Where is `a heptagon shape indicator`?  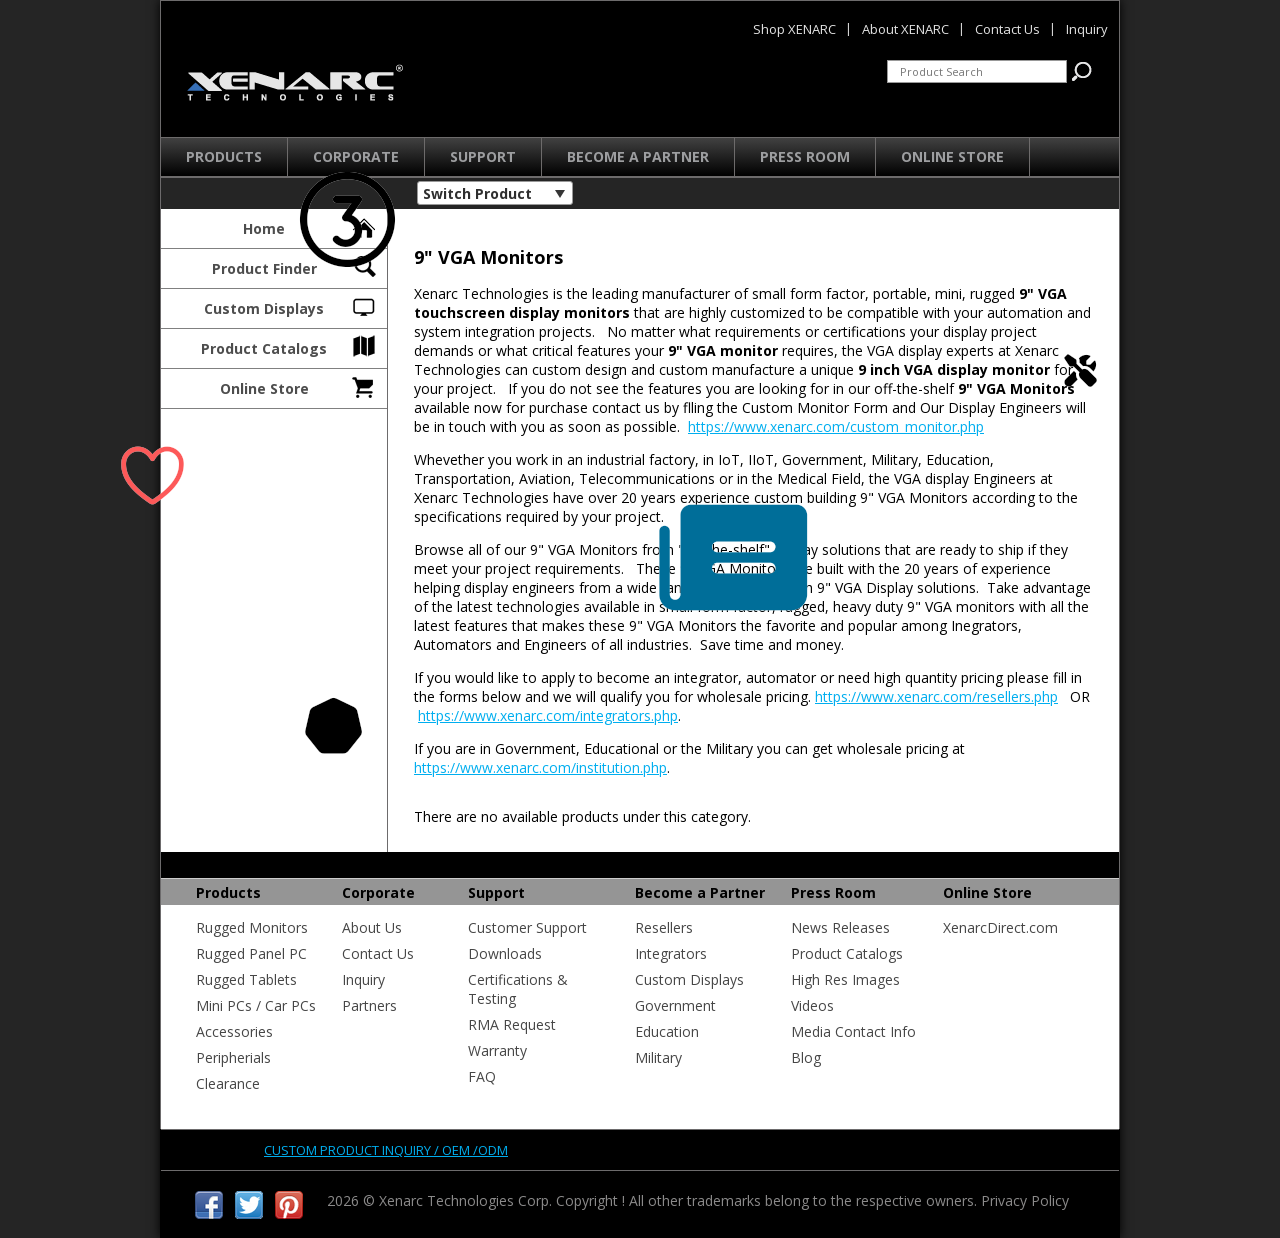
a heptagon shape indicator is located at coordinates (333, 727).